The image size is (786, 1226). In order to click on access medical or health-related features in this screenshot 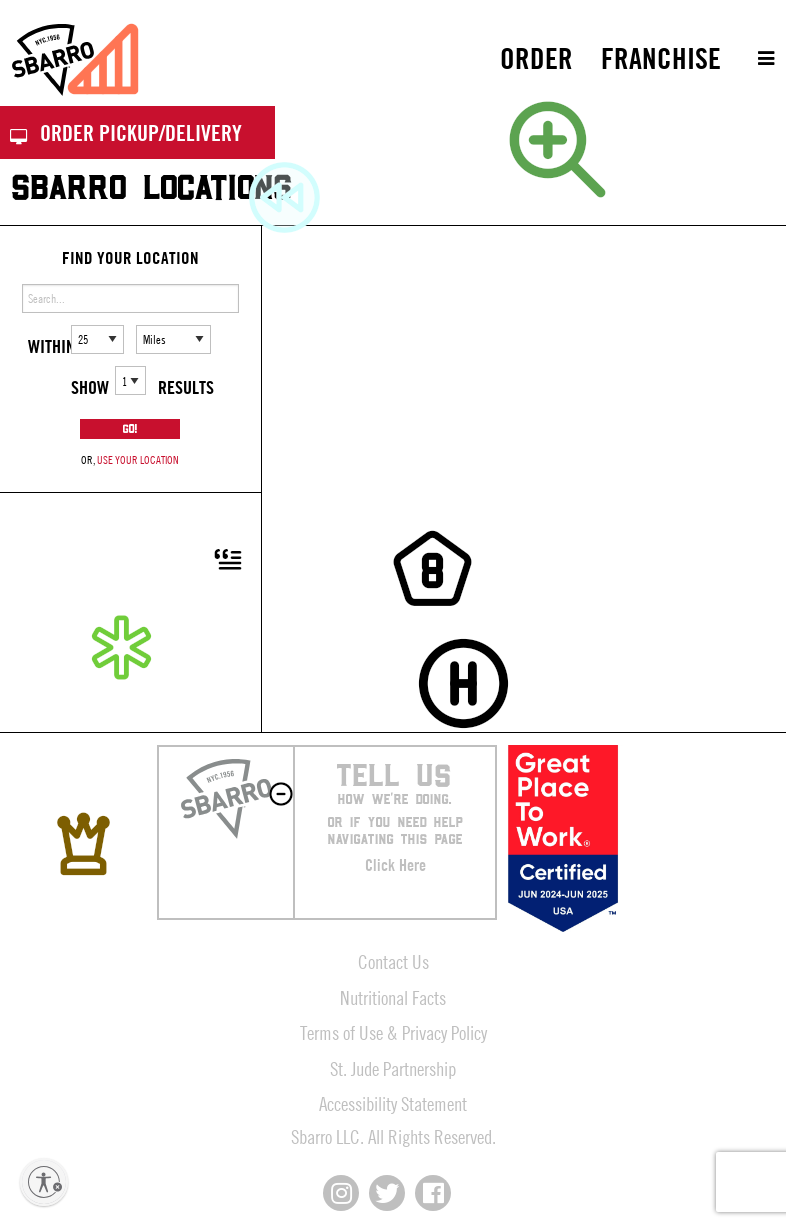, I will do `click(121, 647)`.